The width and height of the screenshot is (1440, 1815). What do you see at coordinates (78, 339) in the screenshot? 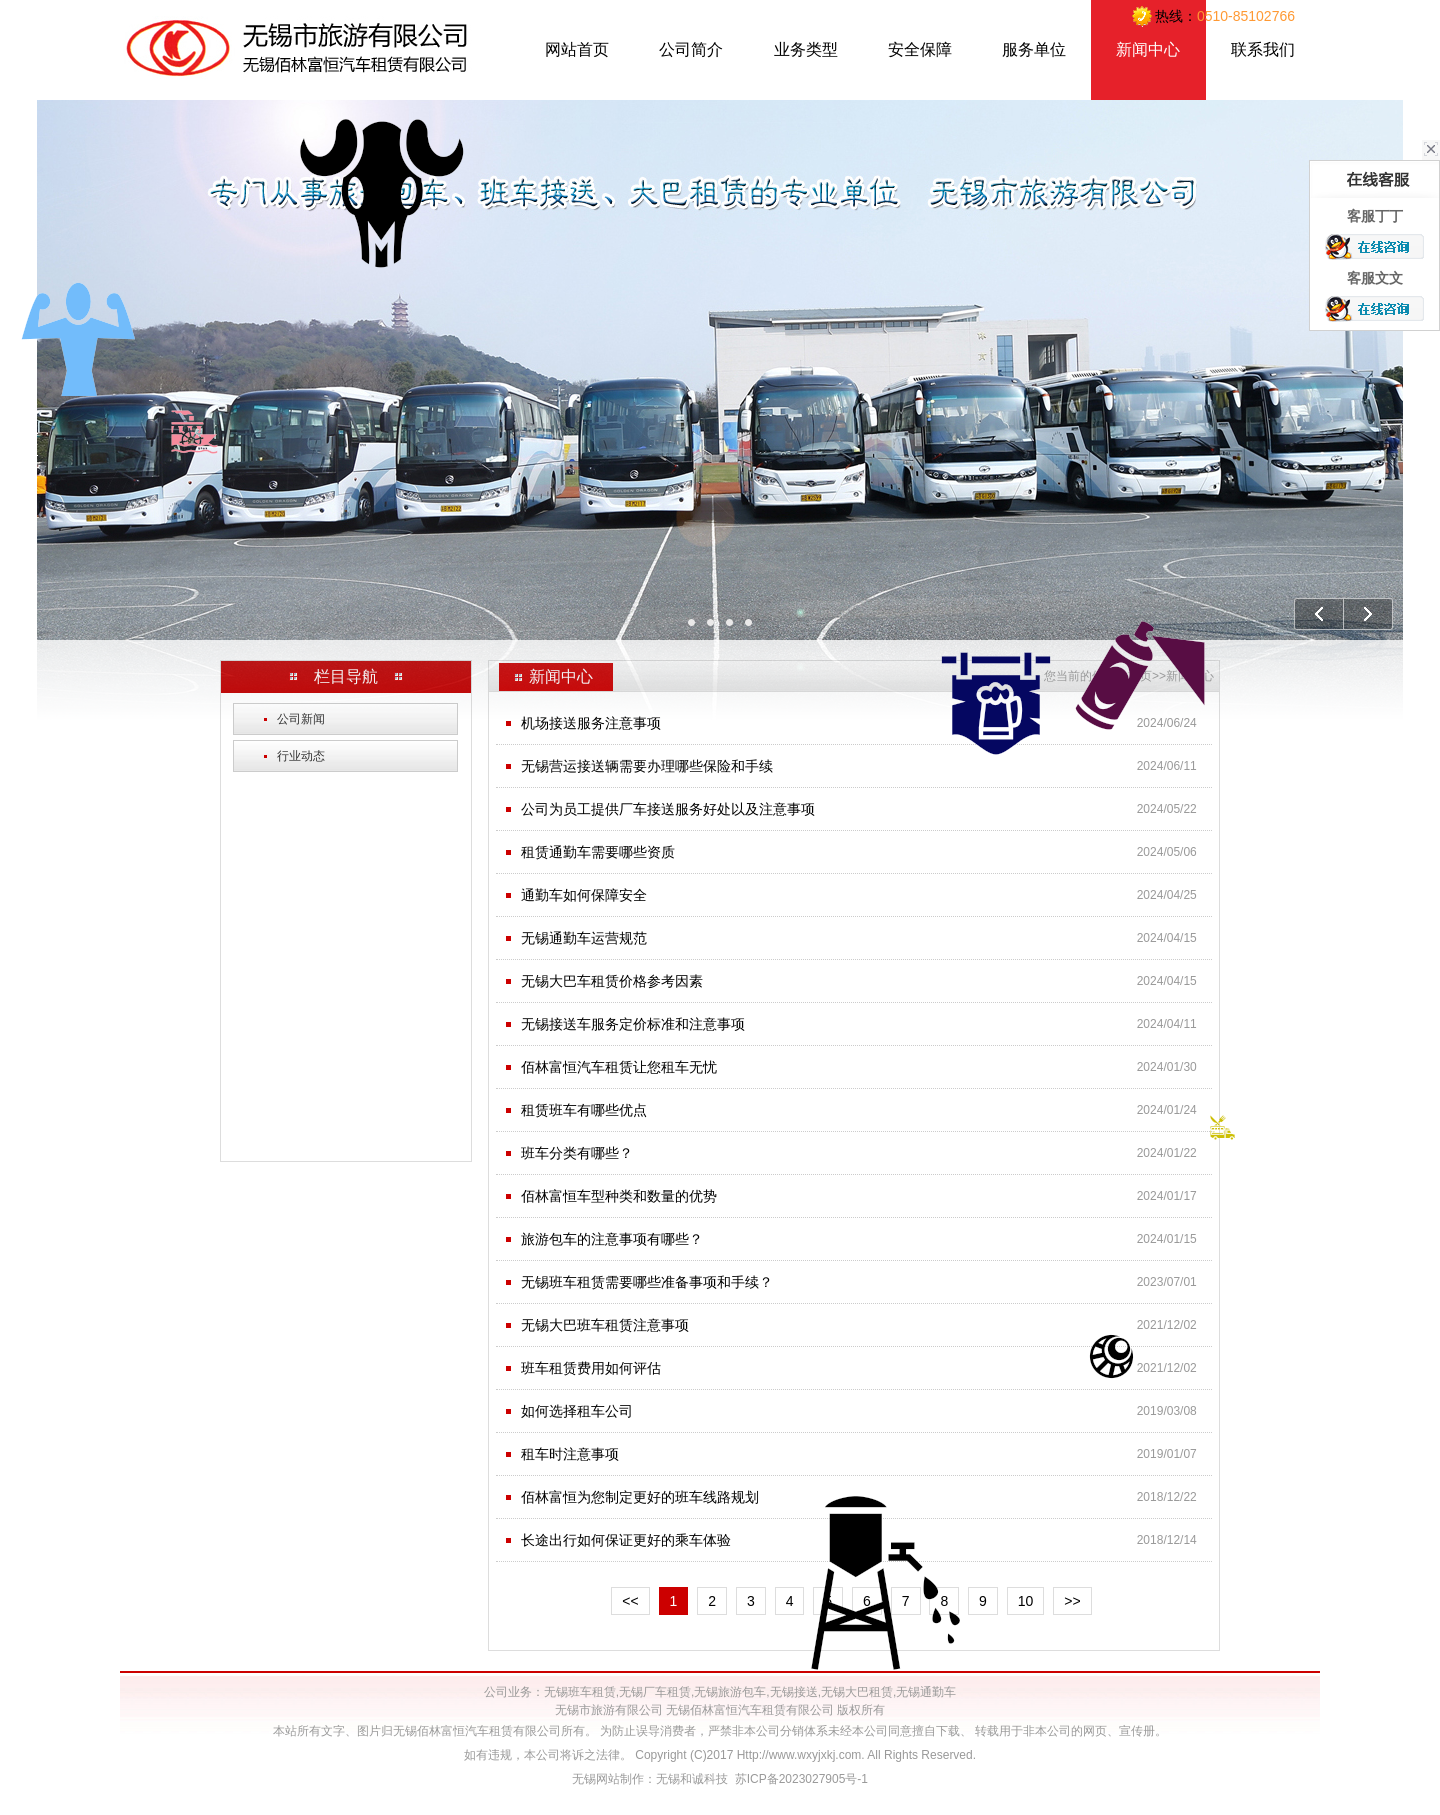
I see `indicates strength or power attribute` at bounding box center [78, 339].